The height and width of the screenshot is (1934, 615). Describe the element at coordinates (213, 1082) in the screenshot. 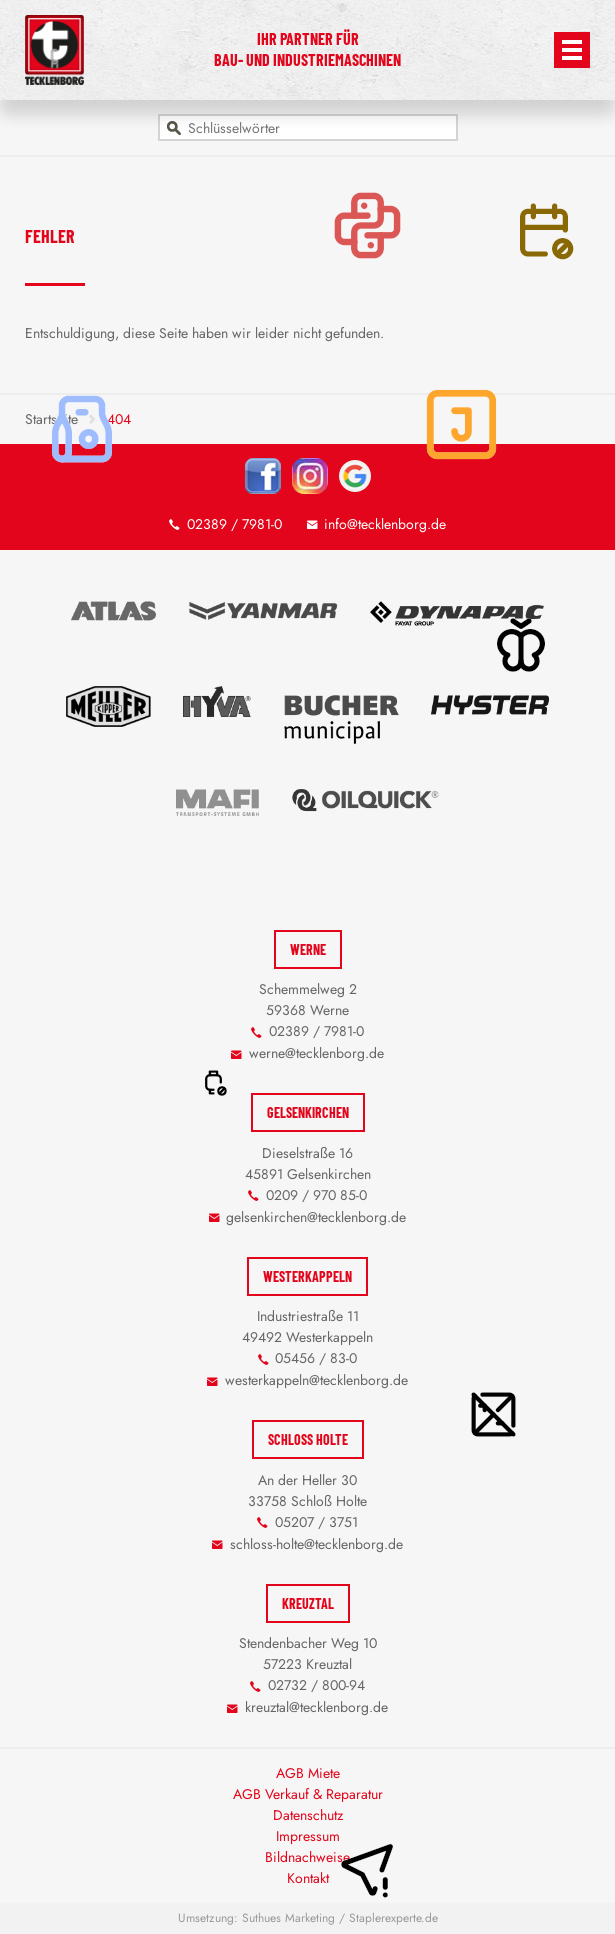

I see `cancel smartwatch pairing` at that location.